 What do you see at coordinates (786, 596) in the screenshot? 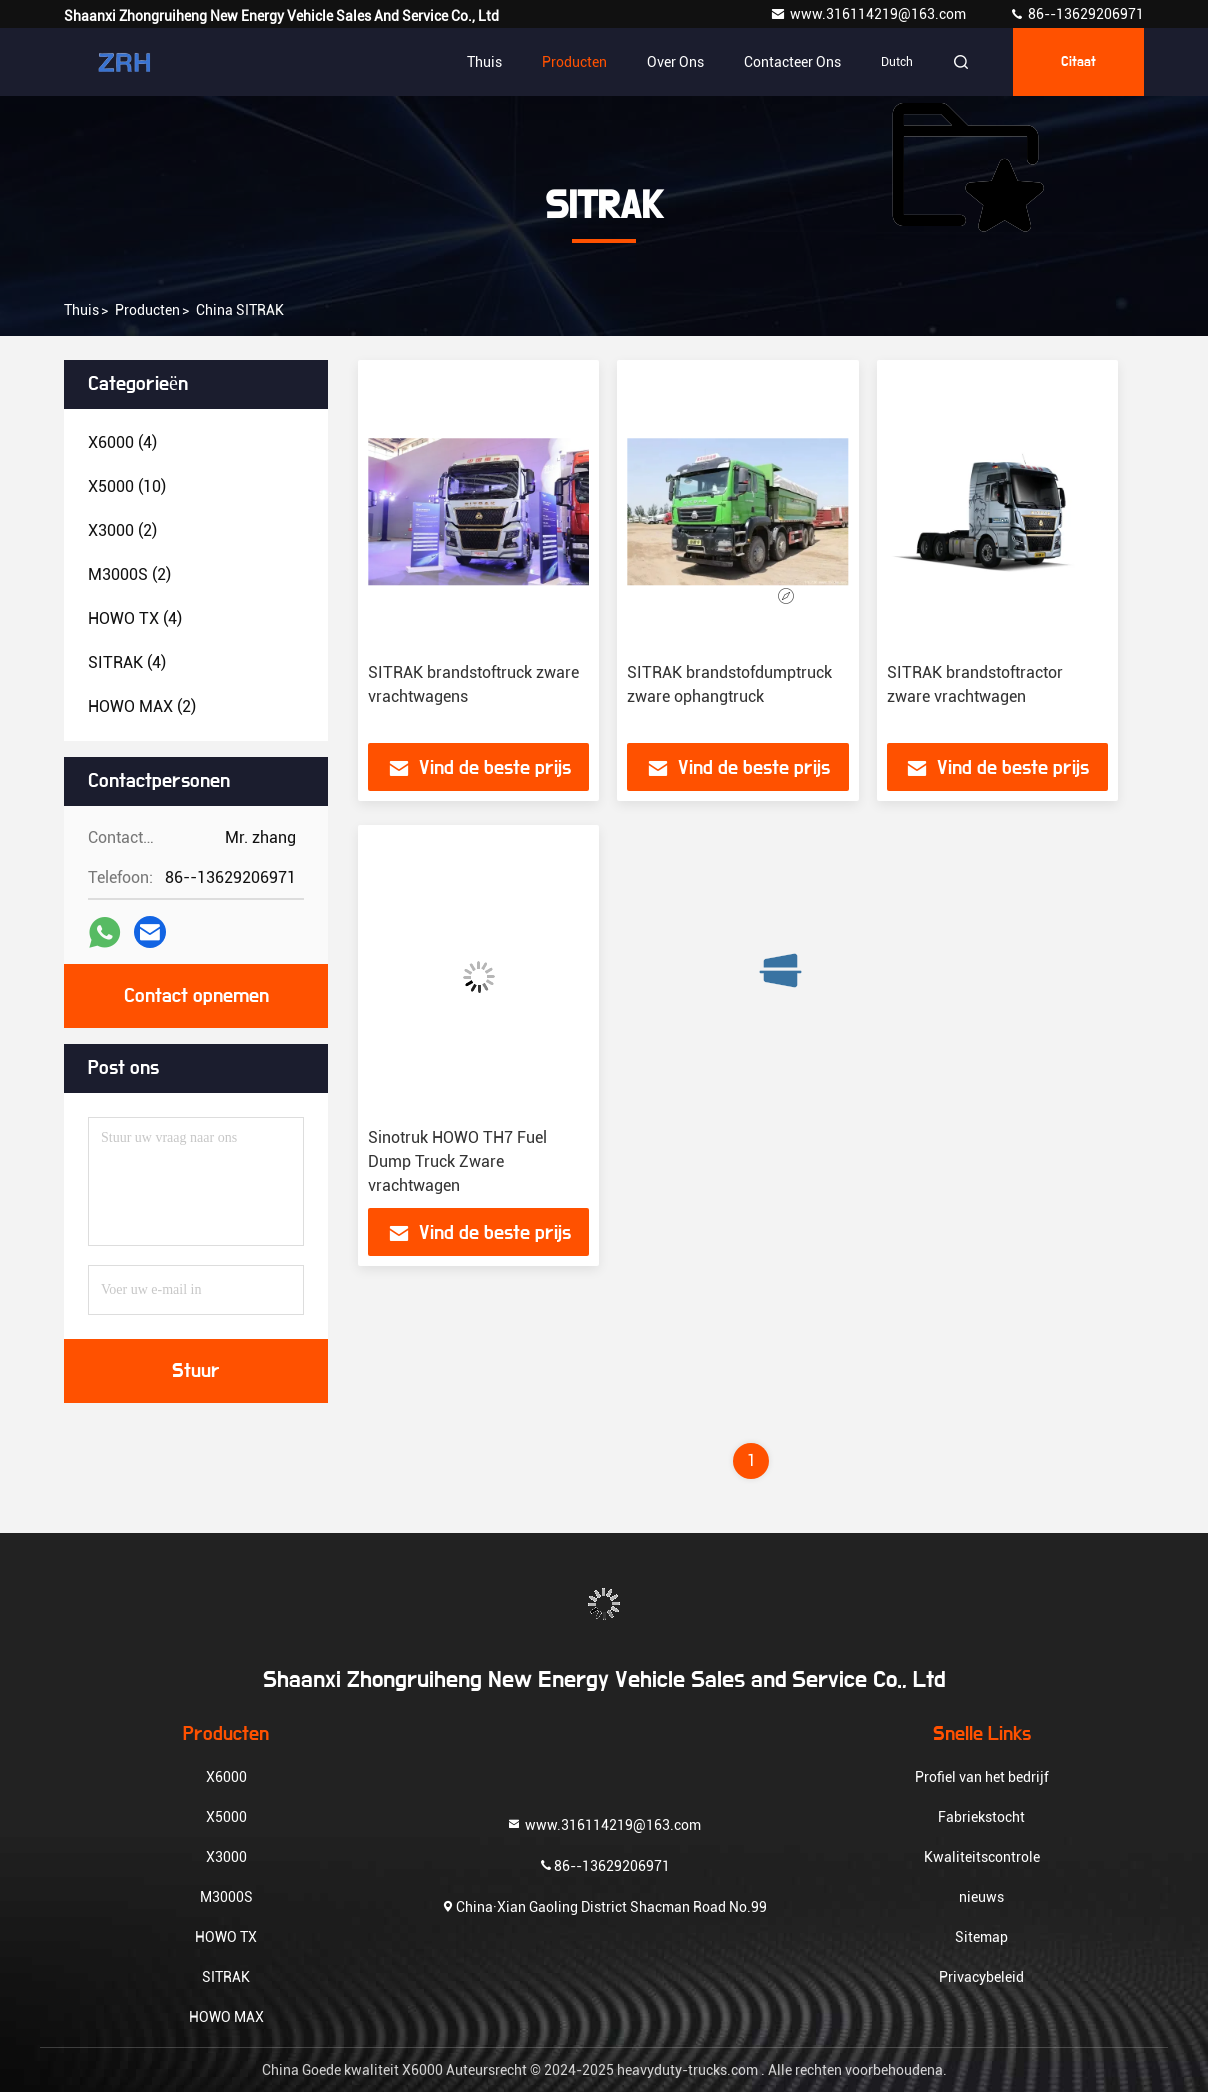
I see `access navigation or directions` at bounding box center [786, 596].